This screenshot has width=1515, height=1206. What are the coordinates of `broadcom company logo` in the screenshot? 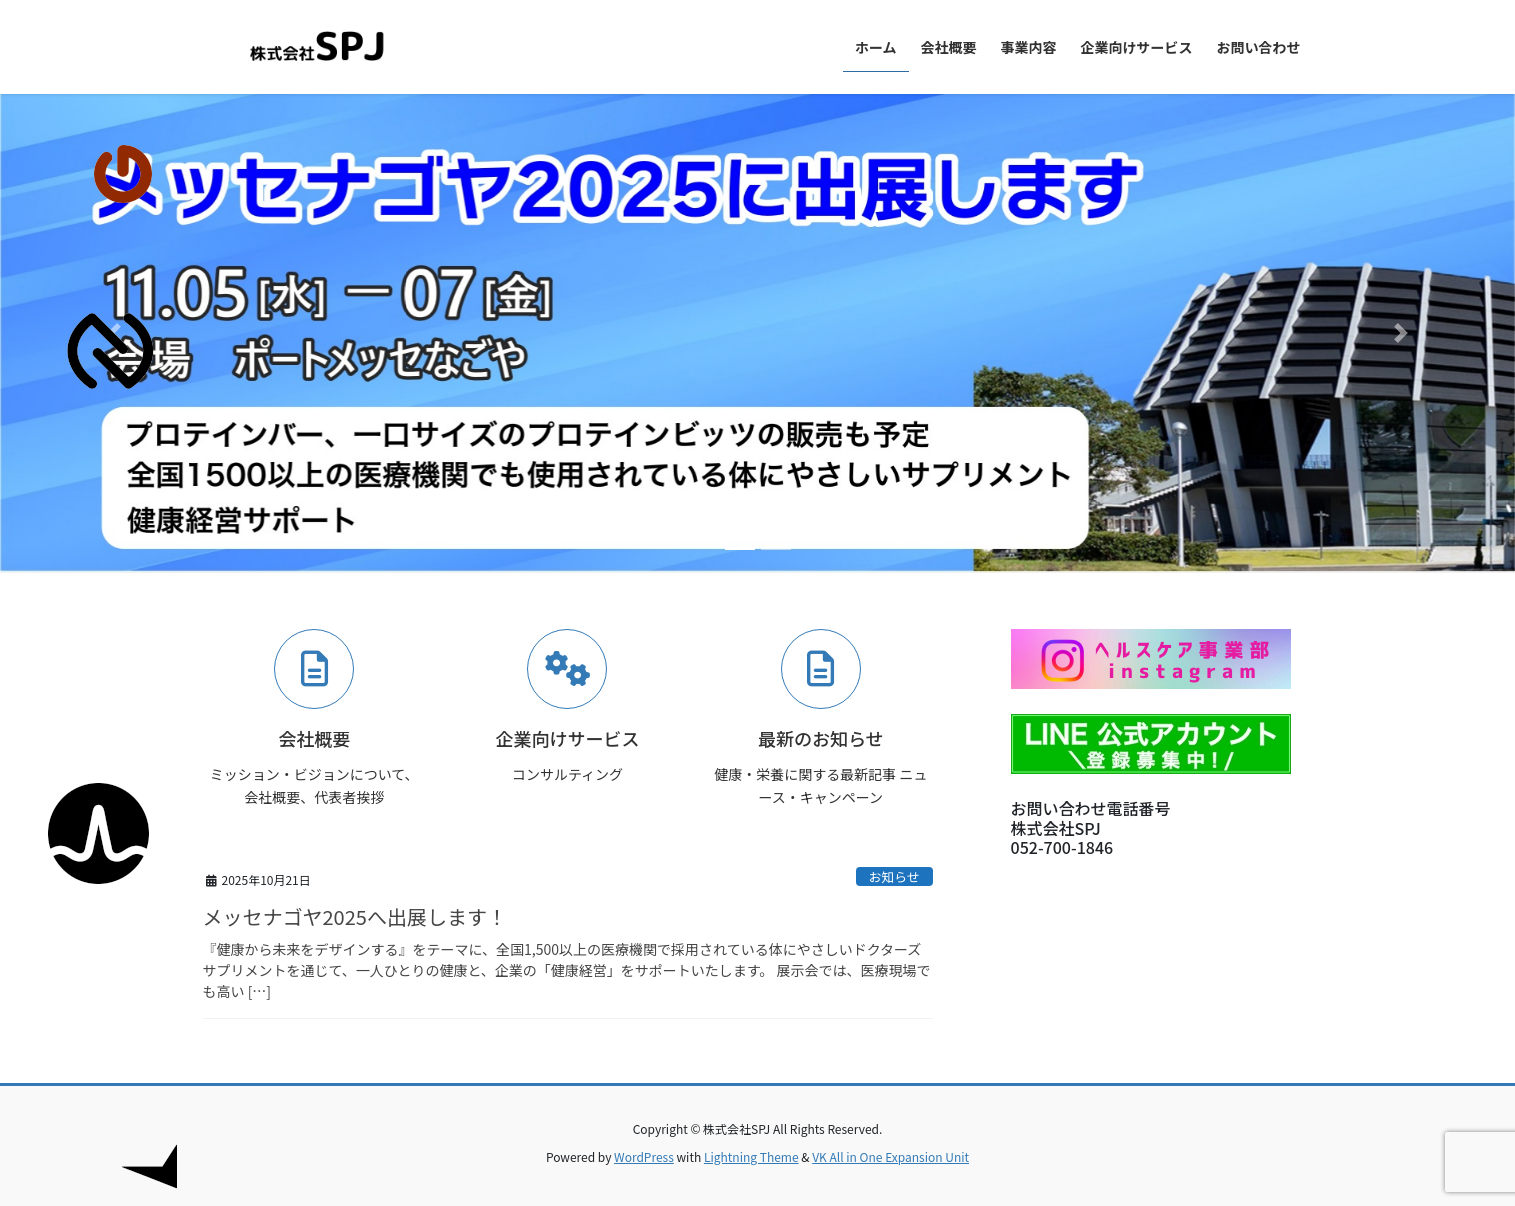 It's located at (98, 833).